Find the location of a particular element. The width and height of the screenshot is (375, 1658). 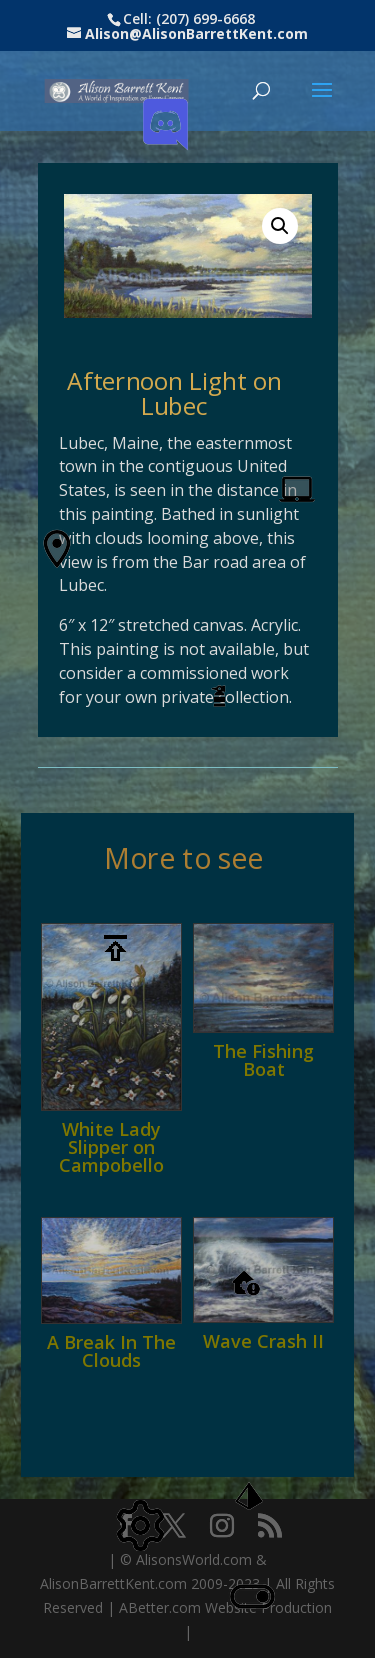

publish or upload content is located at coordinates (115, 948).